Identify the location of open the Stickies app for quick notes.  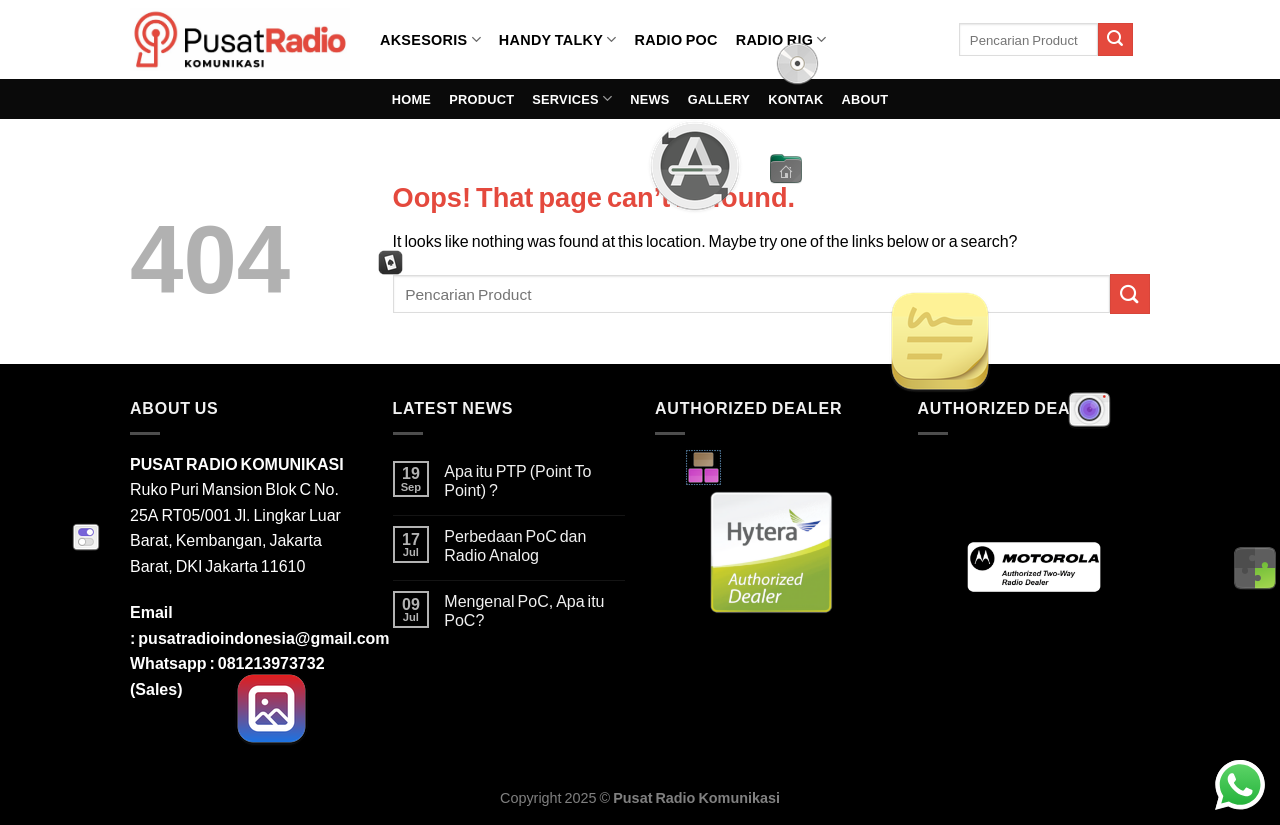
(940, 341).